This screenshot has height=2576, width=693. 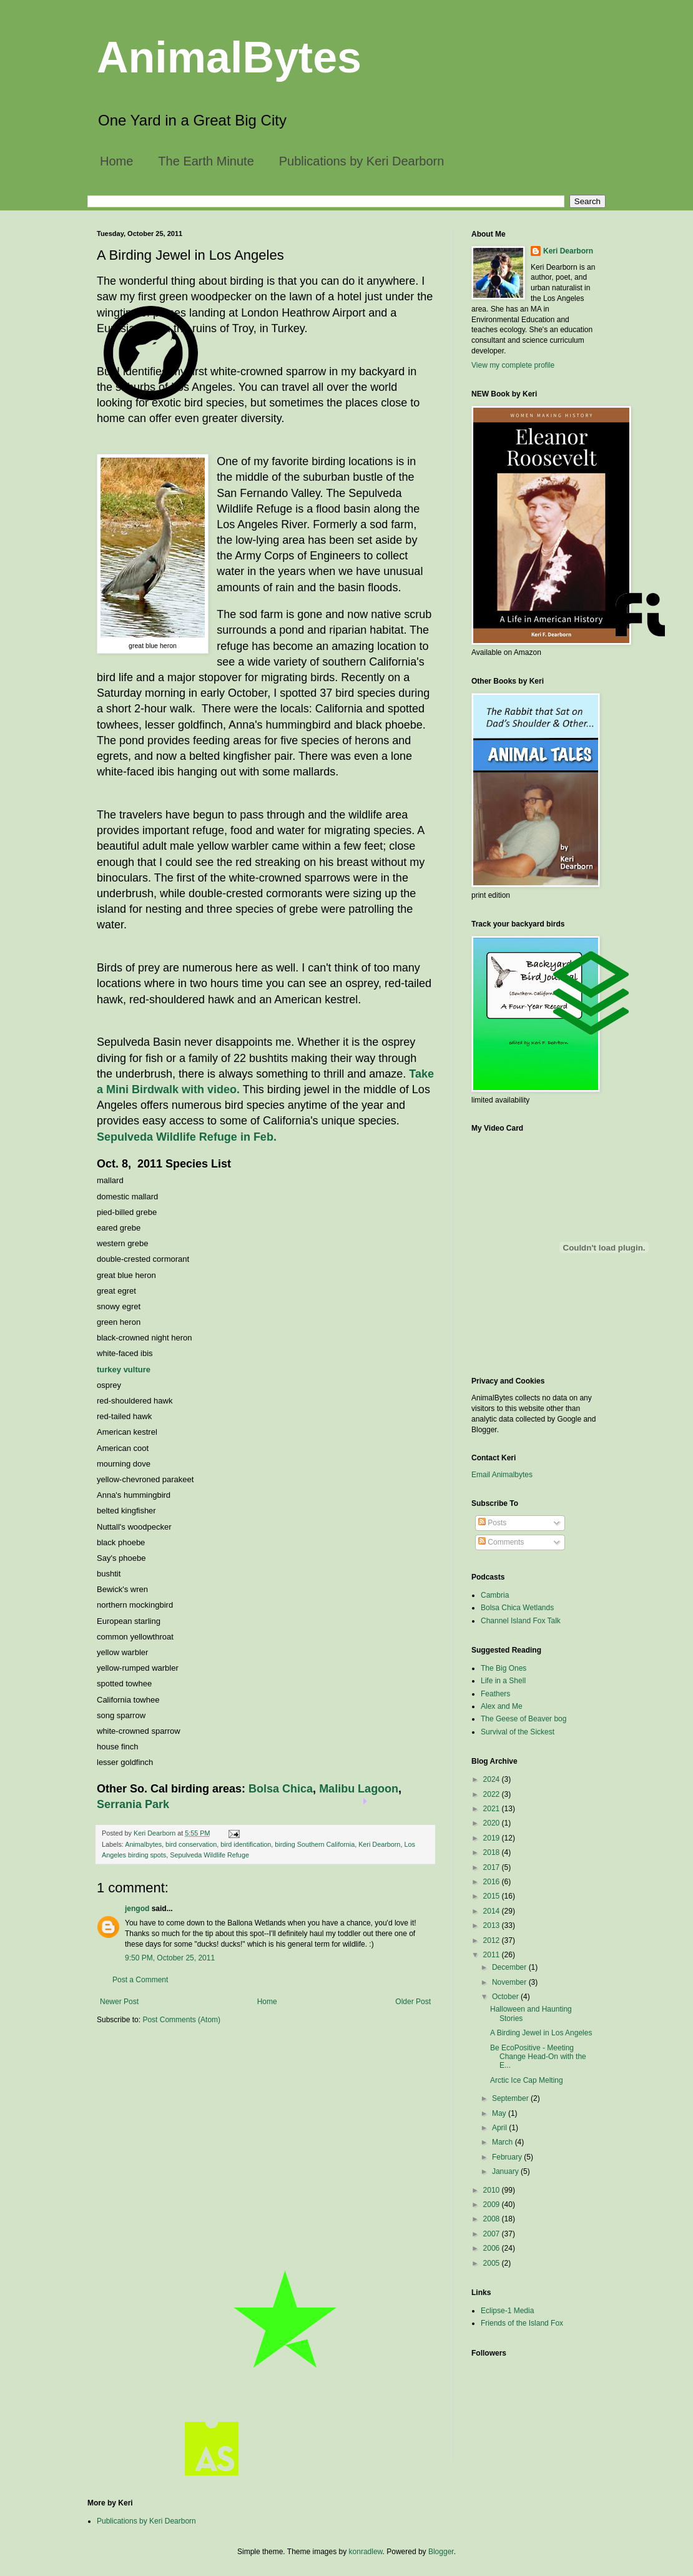 I want to click on view stacked layers or content, so click(x=591, y=994).